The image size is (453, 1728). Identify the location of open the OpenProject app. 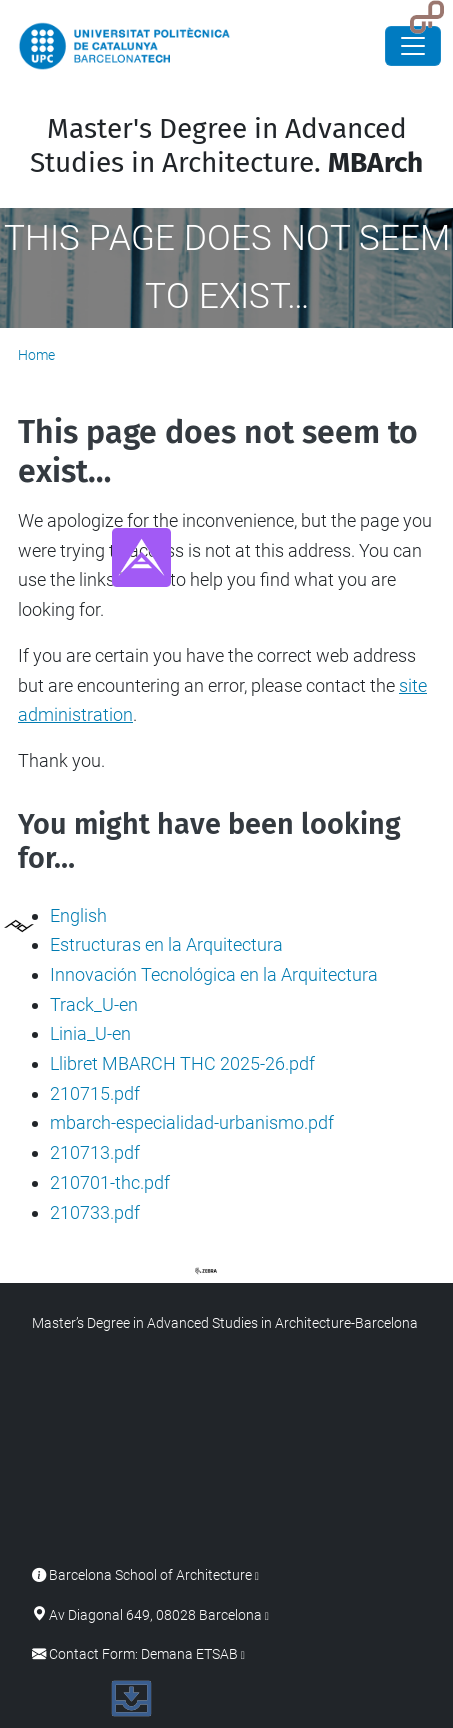
(427, 17).